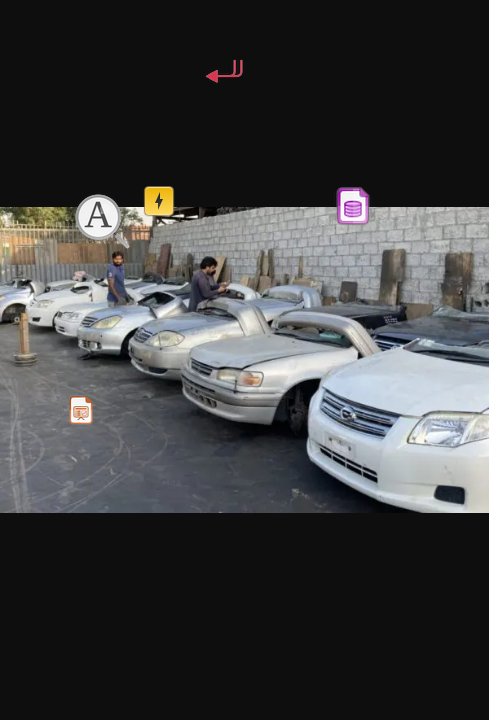 The height and width of the screenshot is (720, 489). I want to click on libreoffice impress presentation file, so click(81, 410).